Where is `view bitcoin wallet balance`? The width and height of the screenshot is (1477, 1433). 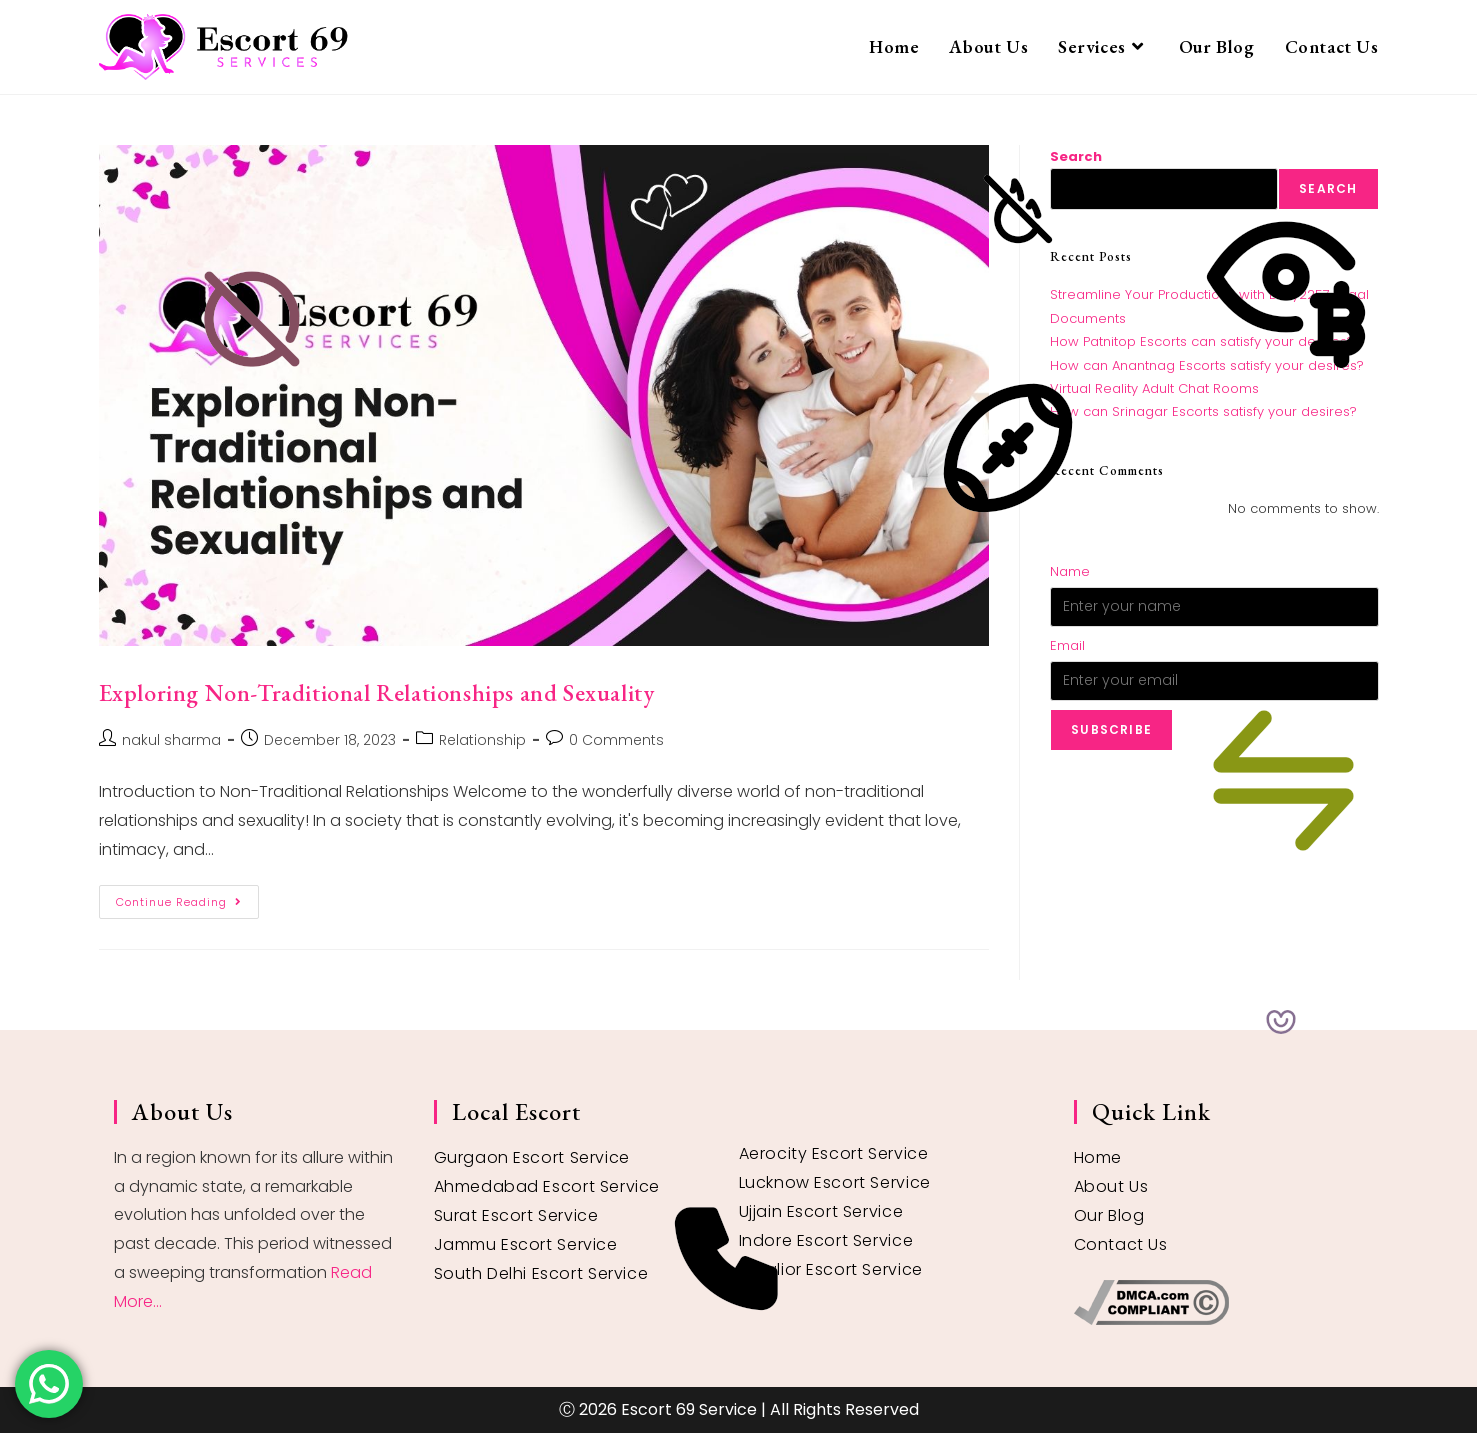 view bitcoin wallet balance is located at coordinates (1286, 277).